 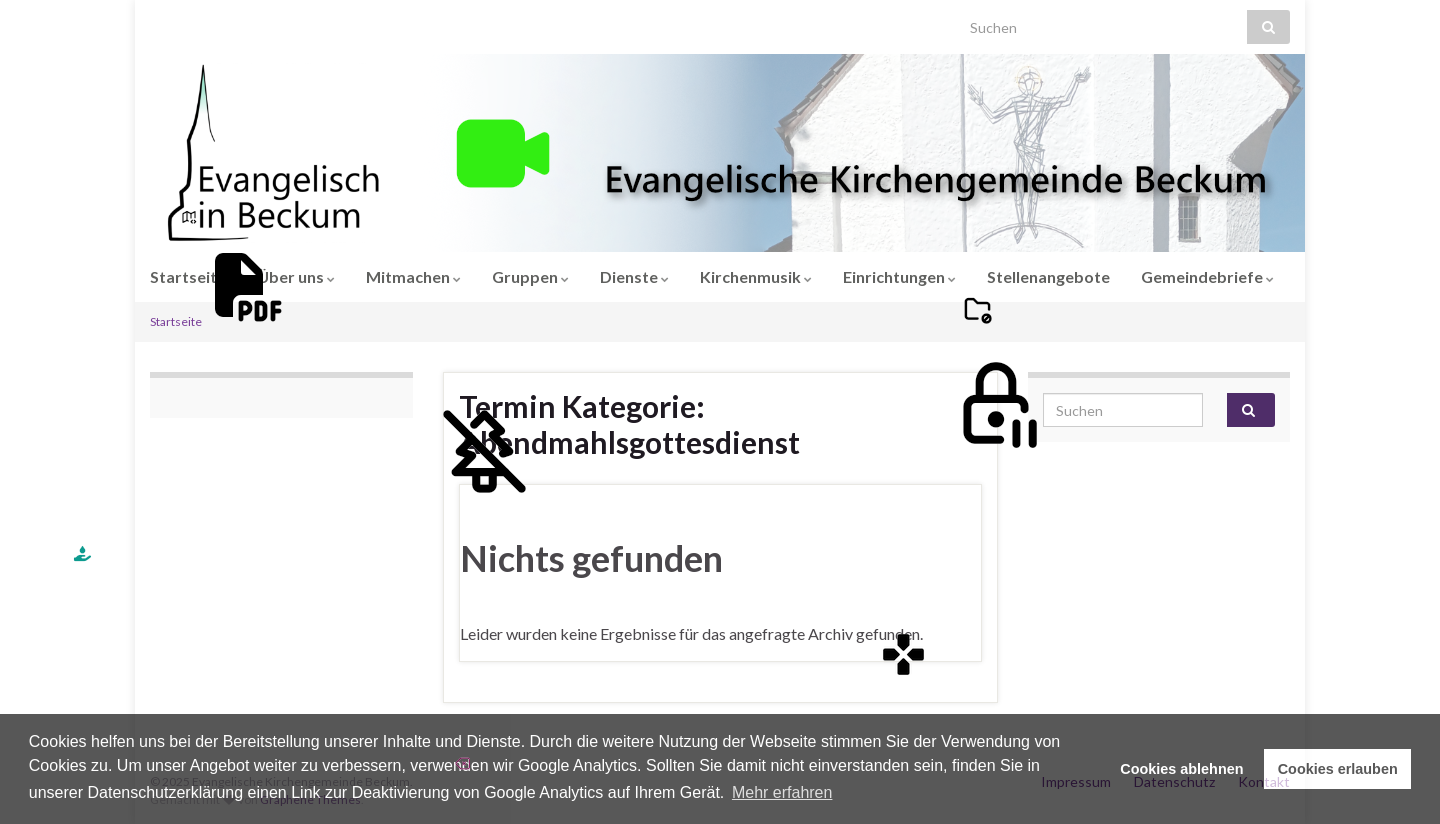 What do you see at coordinates (903, 654) in the screenshot?
I see `access games or gaming section` at bounding box center [903, 654].